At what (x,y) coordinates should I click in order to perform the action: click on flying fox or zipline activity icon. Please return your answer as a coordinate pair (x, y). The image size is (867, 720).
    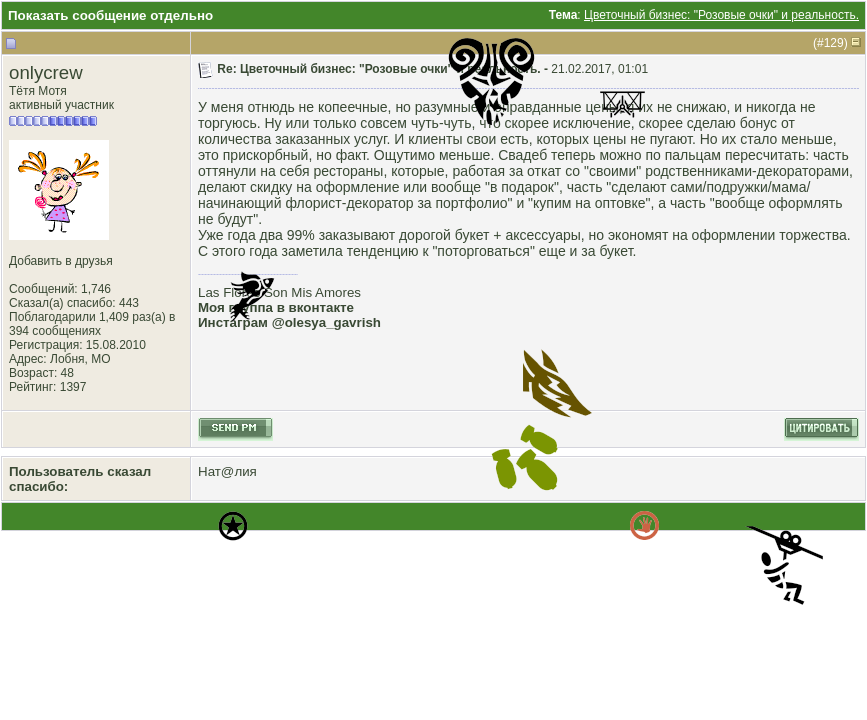
    Looking at the image, I should click on (781, 567).